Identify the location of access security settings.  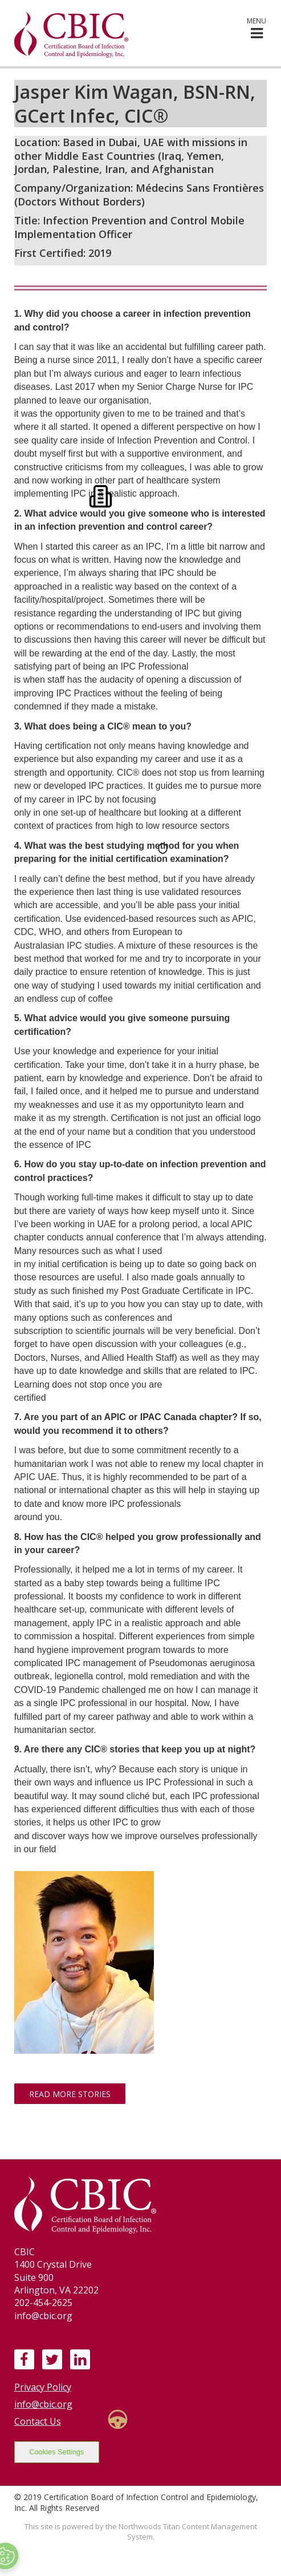
(162, 848).